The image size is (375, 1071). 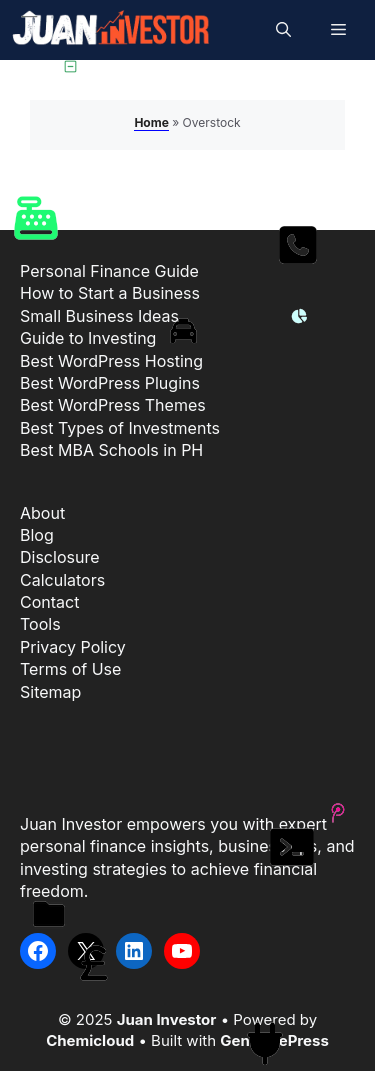 What do you see at coordinates (292, 847) in the screenshot?
I see `open command line terminal` at bounding box center [292, 847].